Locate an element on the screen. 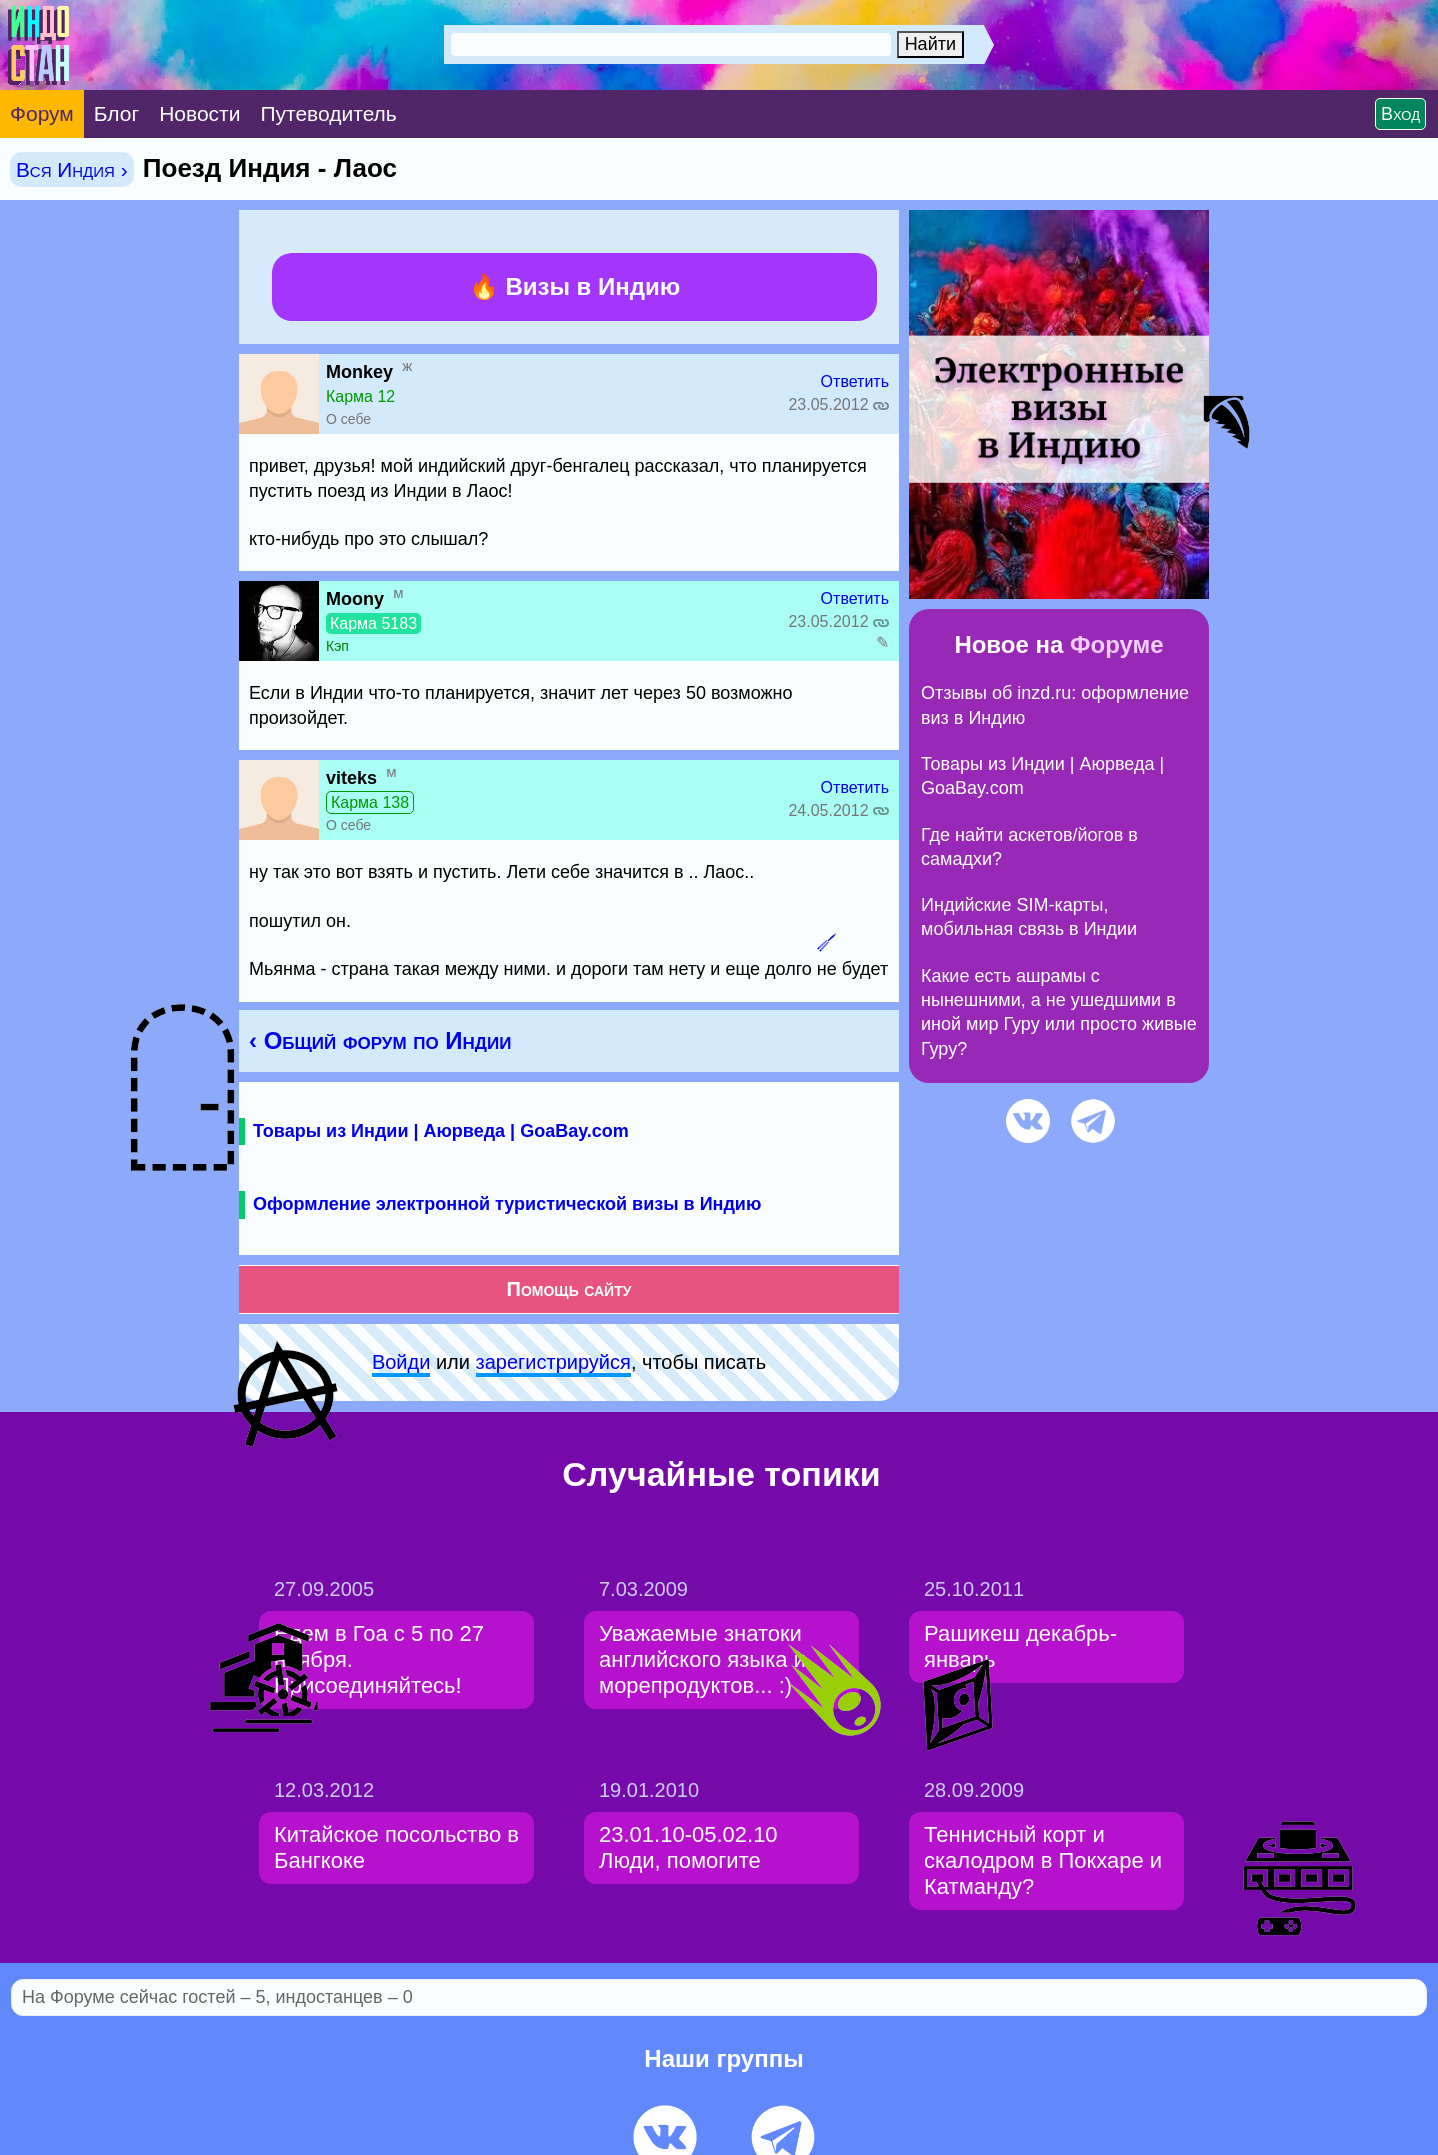 The image size is (1438, 2155). indicates a falling or dropping game element is located at coordinates (834, 1689).